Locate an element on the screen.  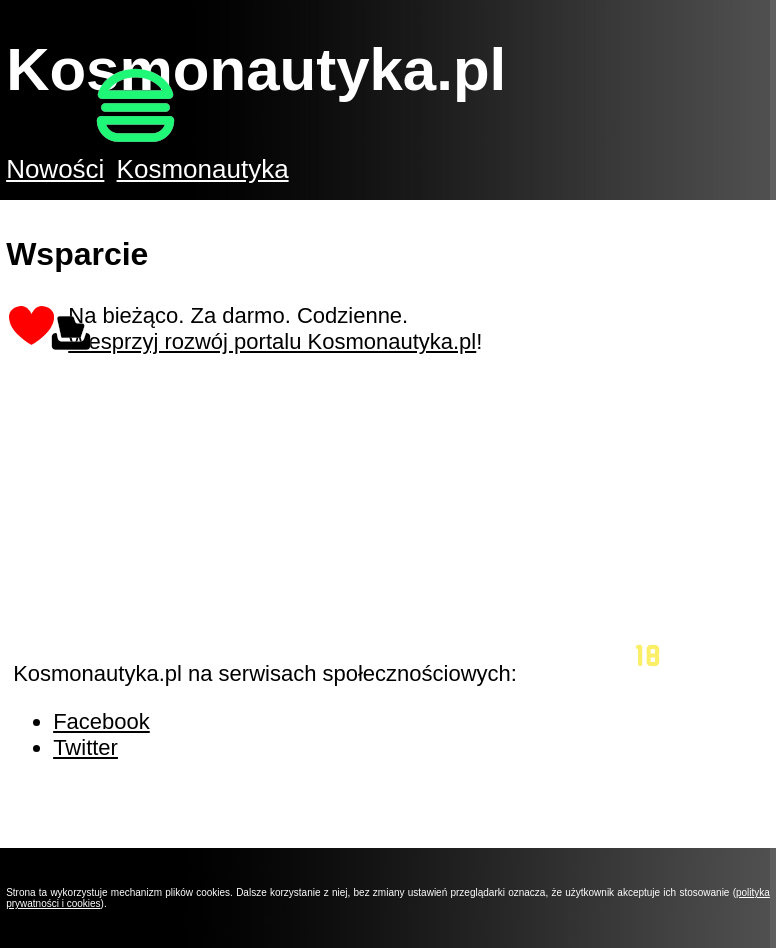
indicates 18 unread notifications or items is located at coordinates (646, 655).